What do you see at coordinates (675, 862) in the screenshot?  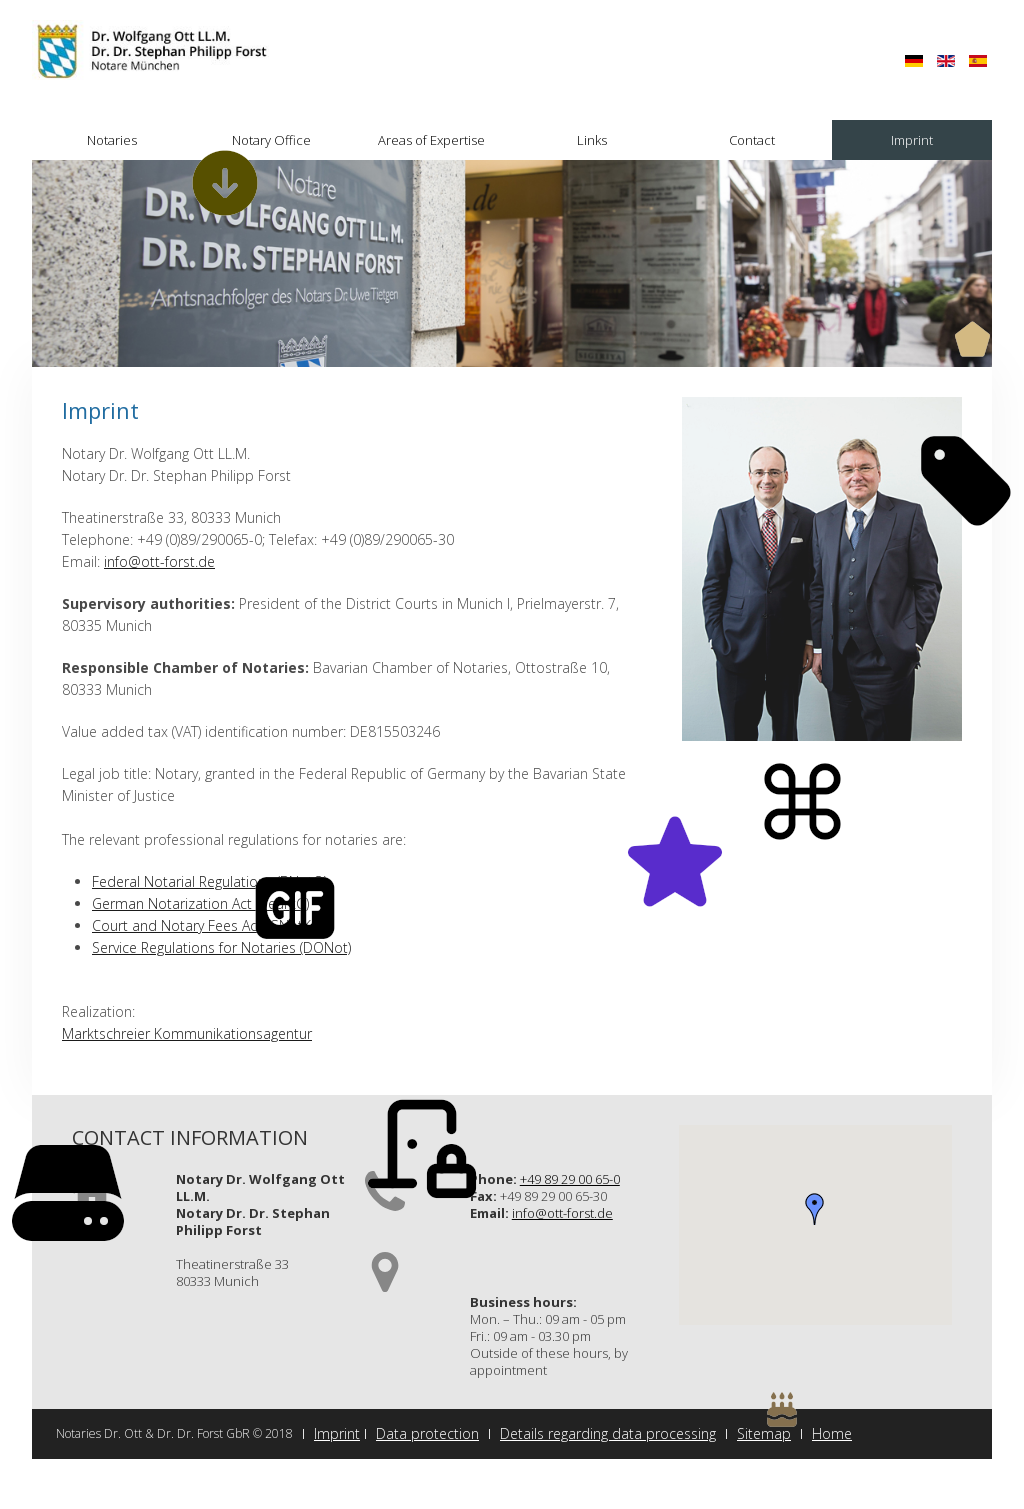 I see `add to favorites` at bounding box center [675, 862].